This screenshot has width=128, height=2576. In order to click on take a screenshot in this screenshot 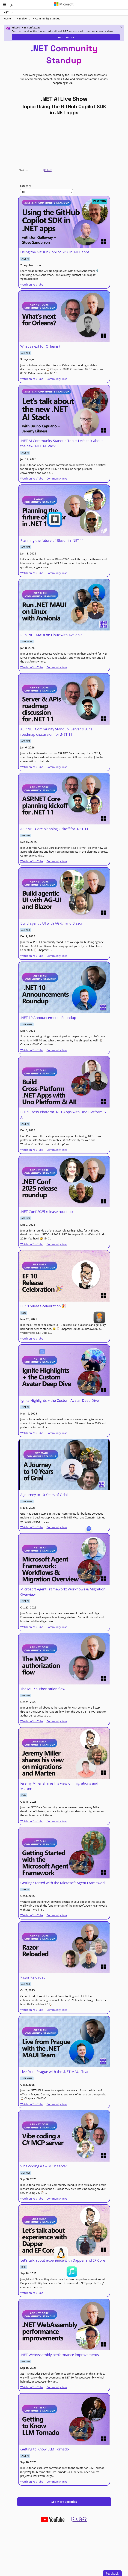, I will do `click(42, 1352)`.